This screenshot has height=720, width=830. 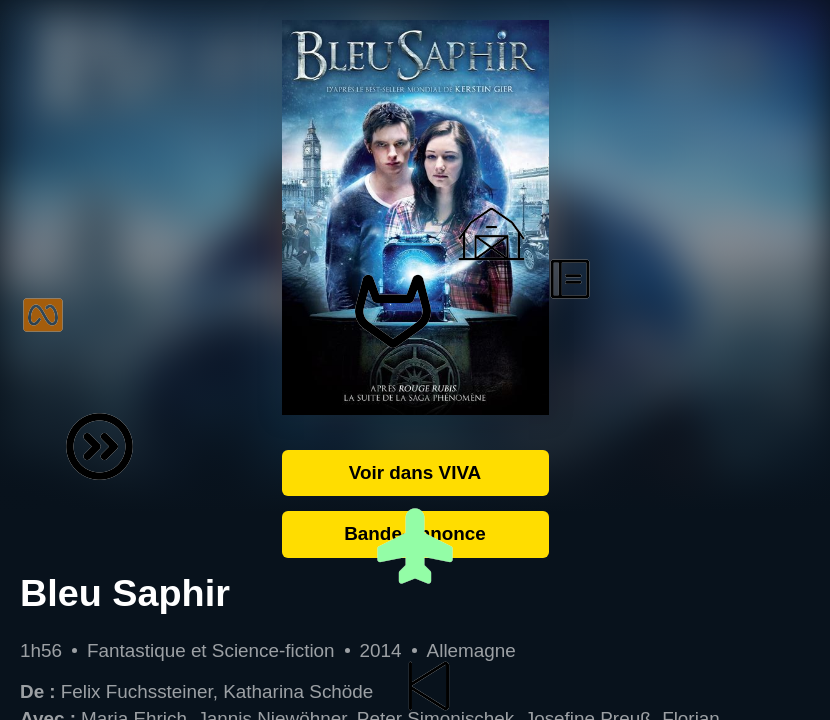 I want to click on access farm or agricultural settings, so click(x=491, y=238).